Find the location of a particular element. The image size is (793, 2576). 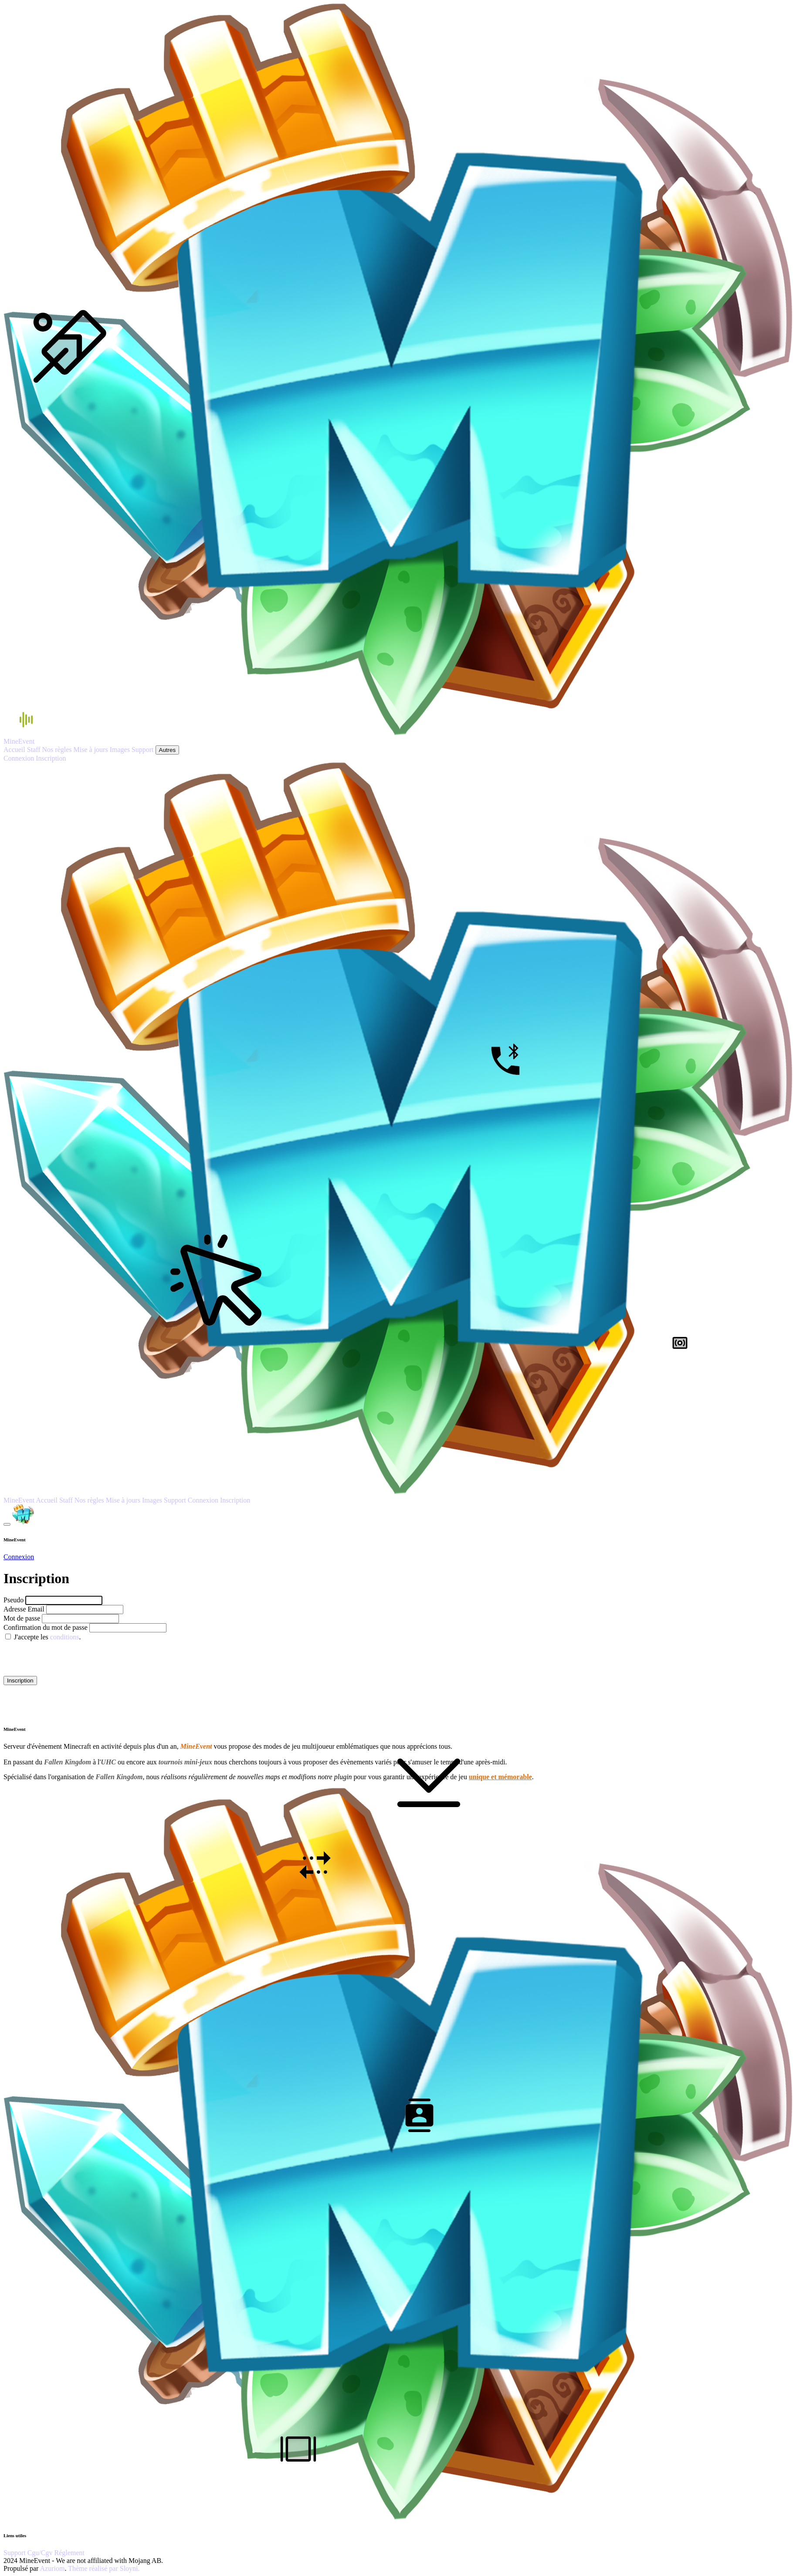

access your contacts list is located at coordinates (419, 2115).